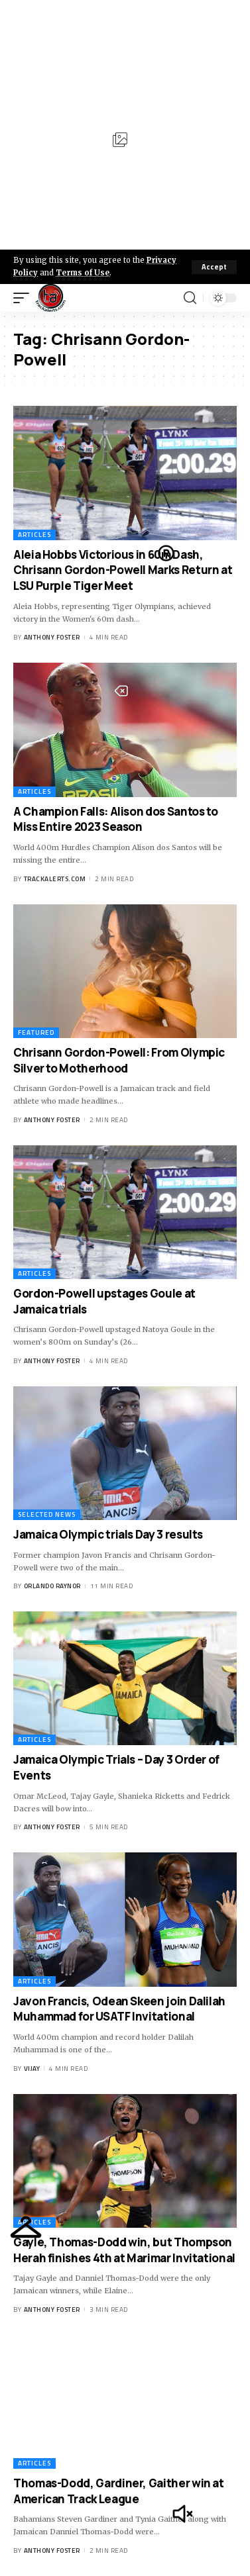 The width and height of the screenshot is (250, 2576). What do you see at coordinates (120, 140) in the screenshot?
I see `view photo gallery` at bounding box center [120, 140].